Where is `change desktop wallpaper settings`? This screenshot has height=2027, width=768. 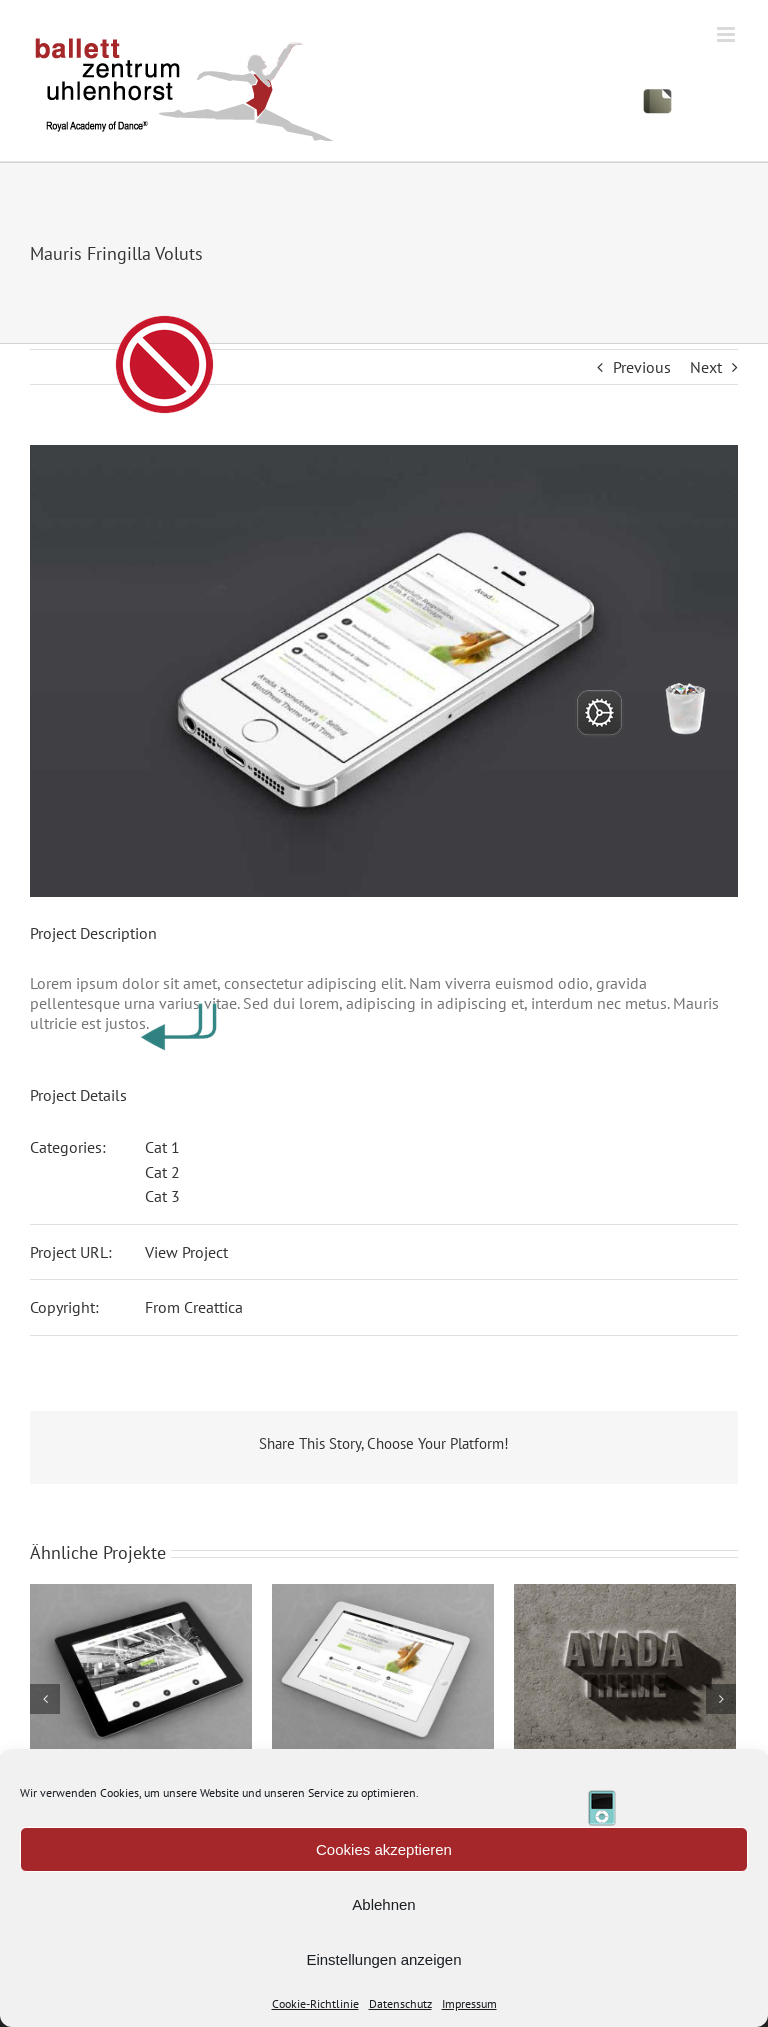
change desktop wallpaper settings is located at coordinates (657, 100).